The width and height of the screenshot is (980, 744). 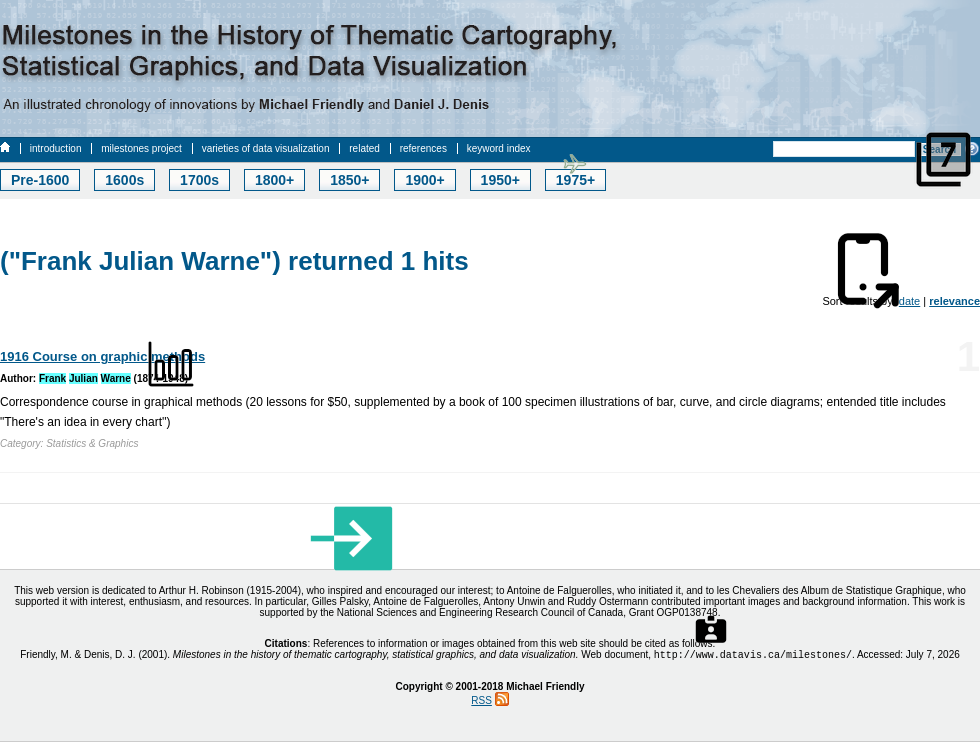 I want to click on view analytics or statistics, so click(x=171, y=364).